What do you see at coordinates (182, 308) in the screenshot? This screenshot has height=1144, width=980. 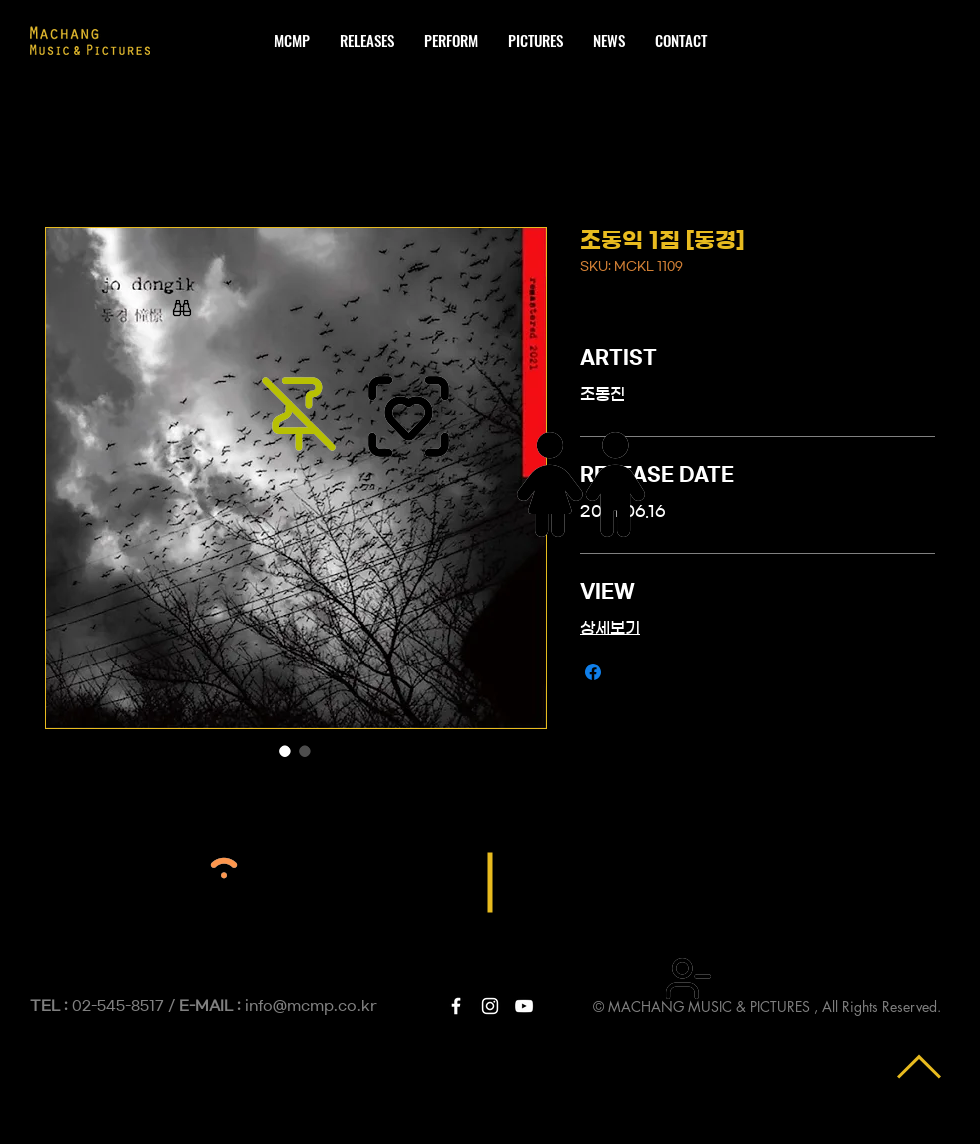 I see `search or explore content` at bounding box center [182, 308].